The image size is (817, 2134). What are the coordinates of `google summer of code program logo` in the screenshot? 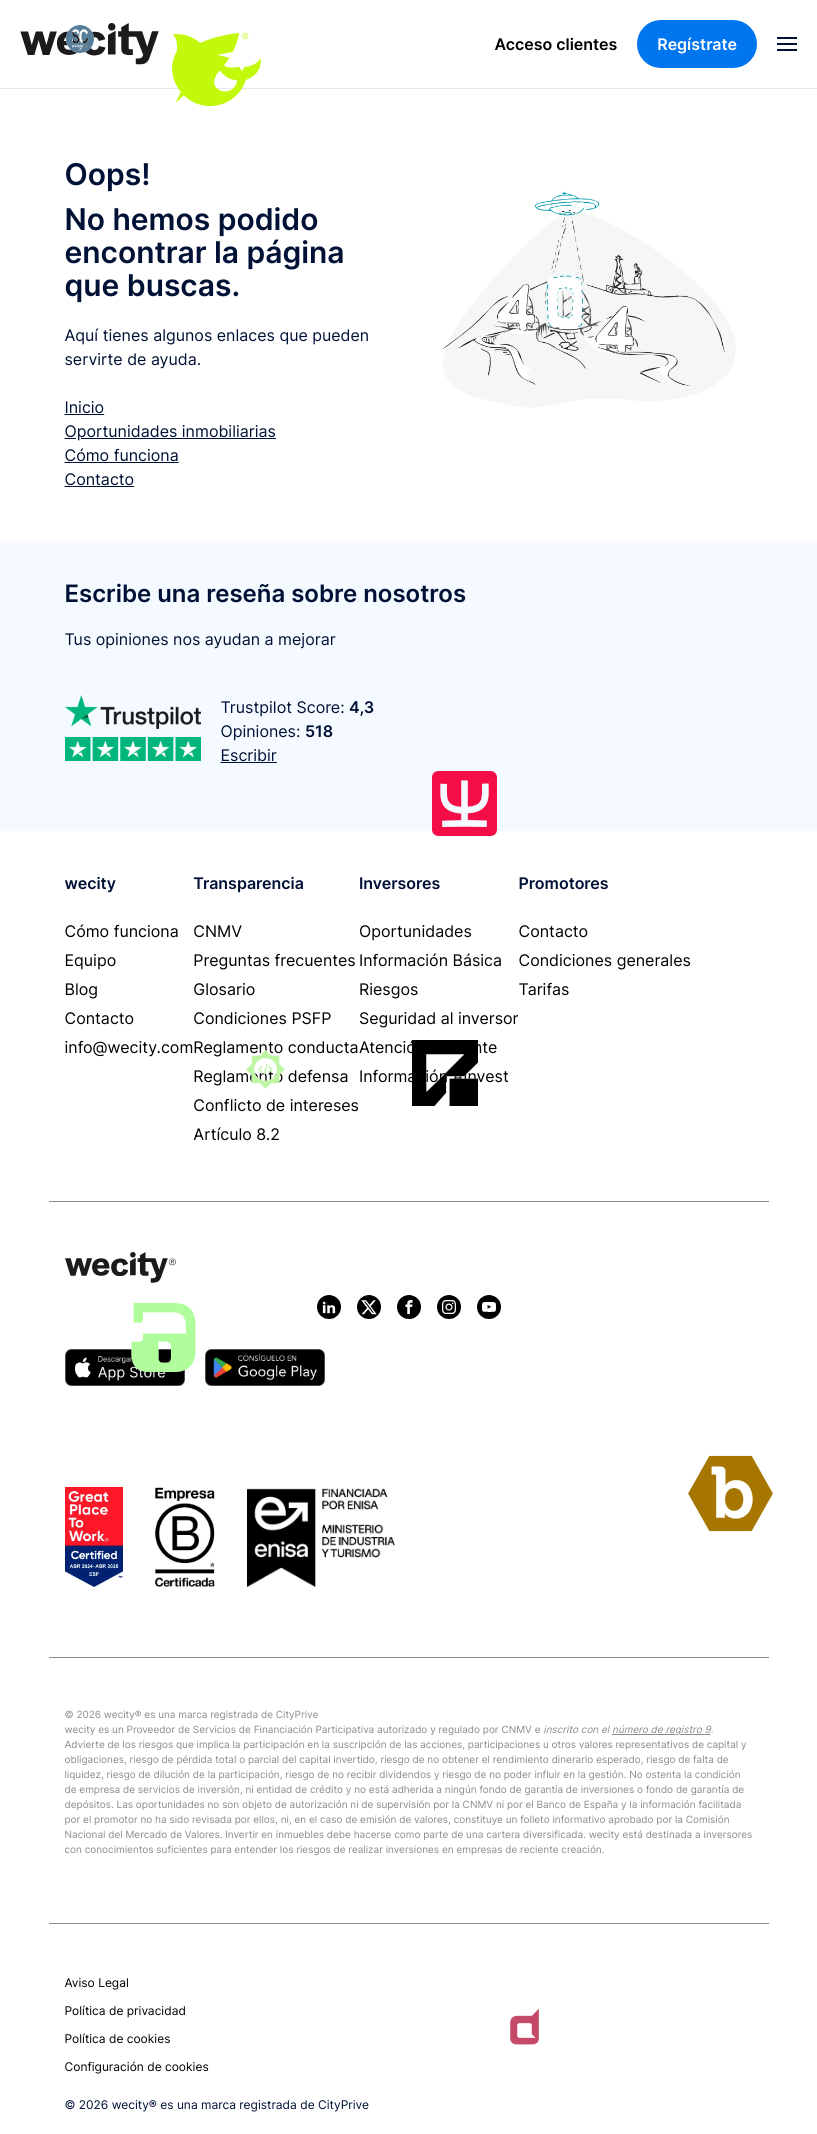 It's located at (265, 1069).